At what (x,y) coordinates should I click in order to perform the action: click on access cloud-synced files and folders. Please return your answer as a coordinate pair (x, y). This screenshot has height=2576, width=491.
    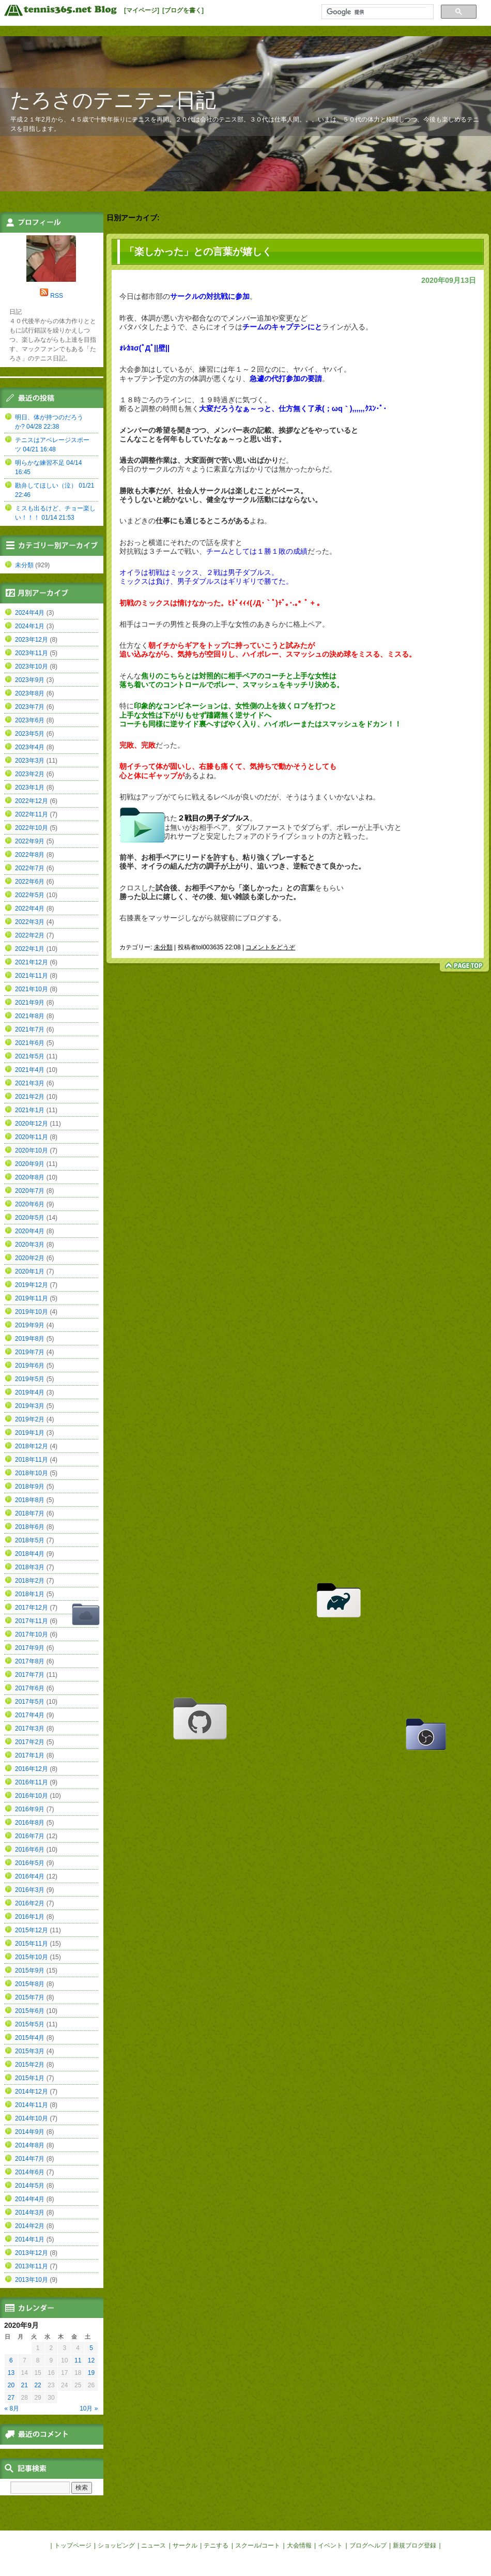
    Looking at the image, I should click on (86, 1614).